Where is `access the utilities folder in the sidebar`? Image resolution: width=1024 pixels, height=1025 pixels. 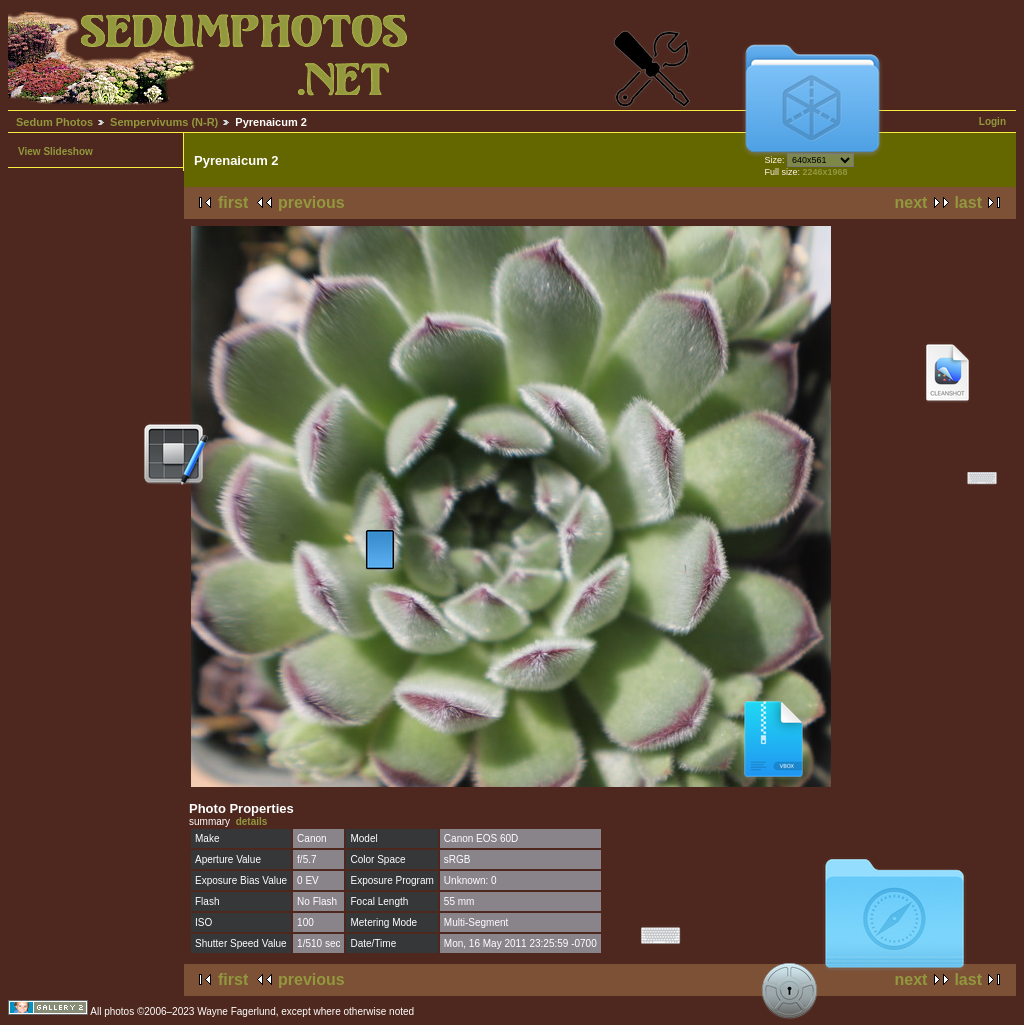 access the utilities folder in the sidebar is located at coordinates (652, 69).